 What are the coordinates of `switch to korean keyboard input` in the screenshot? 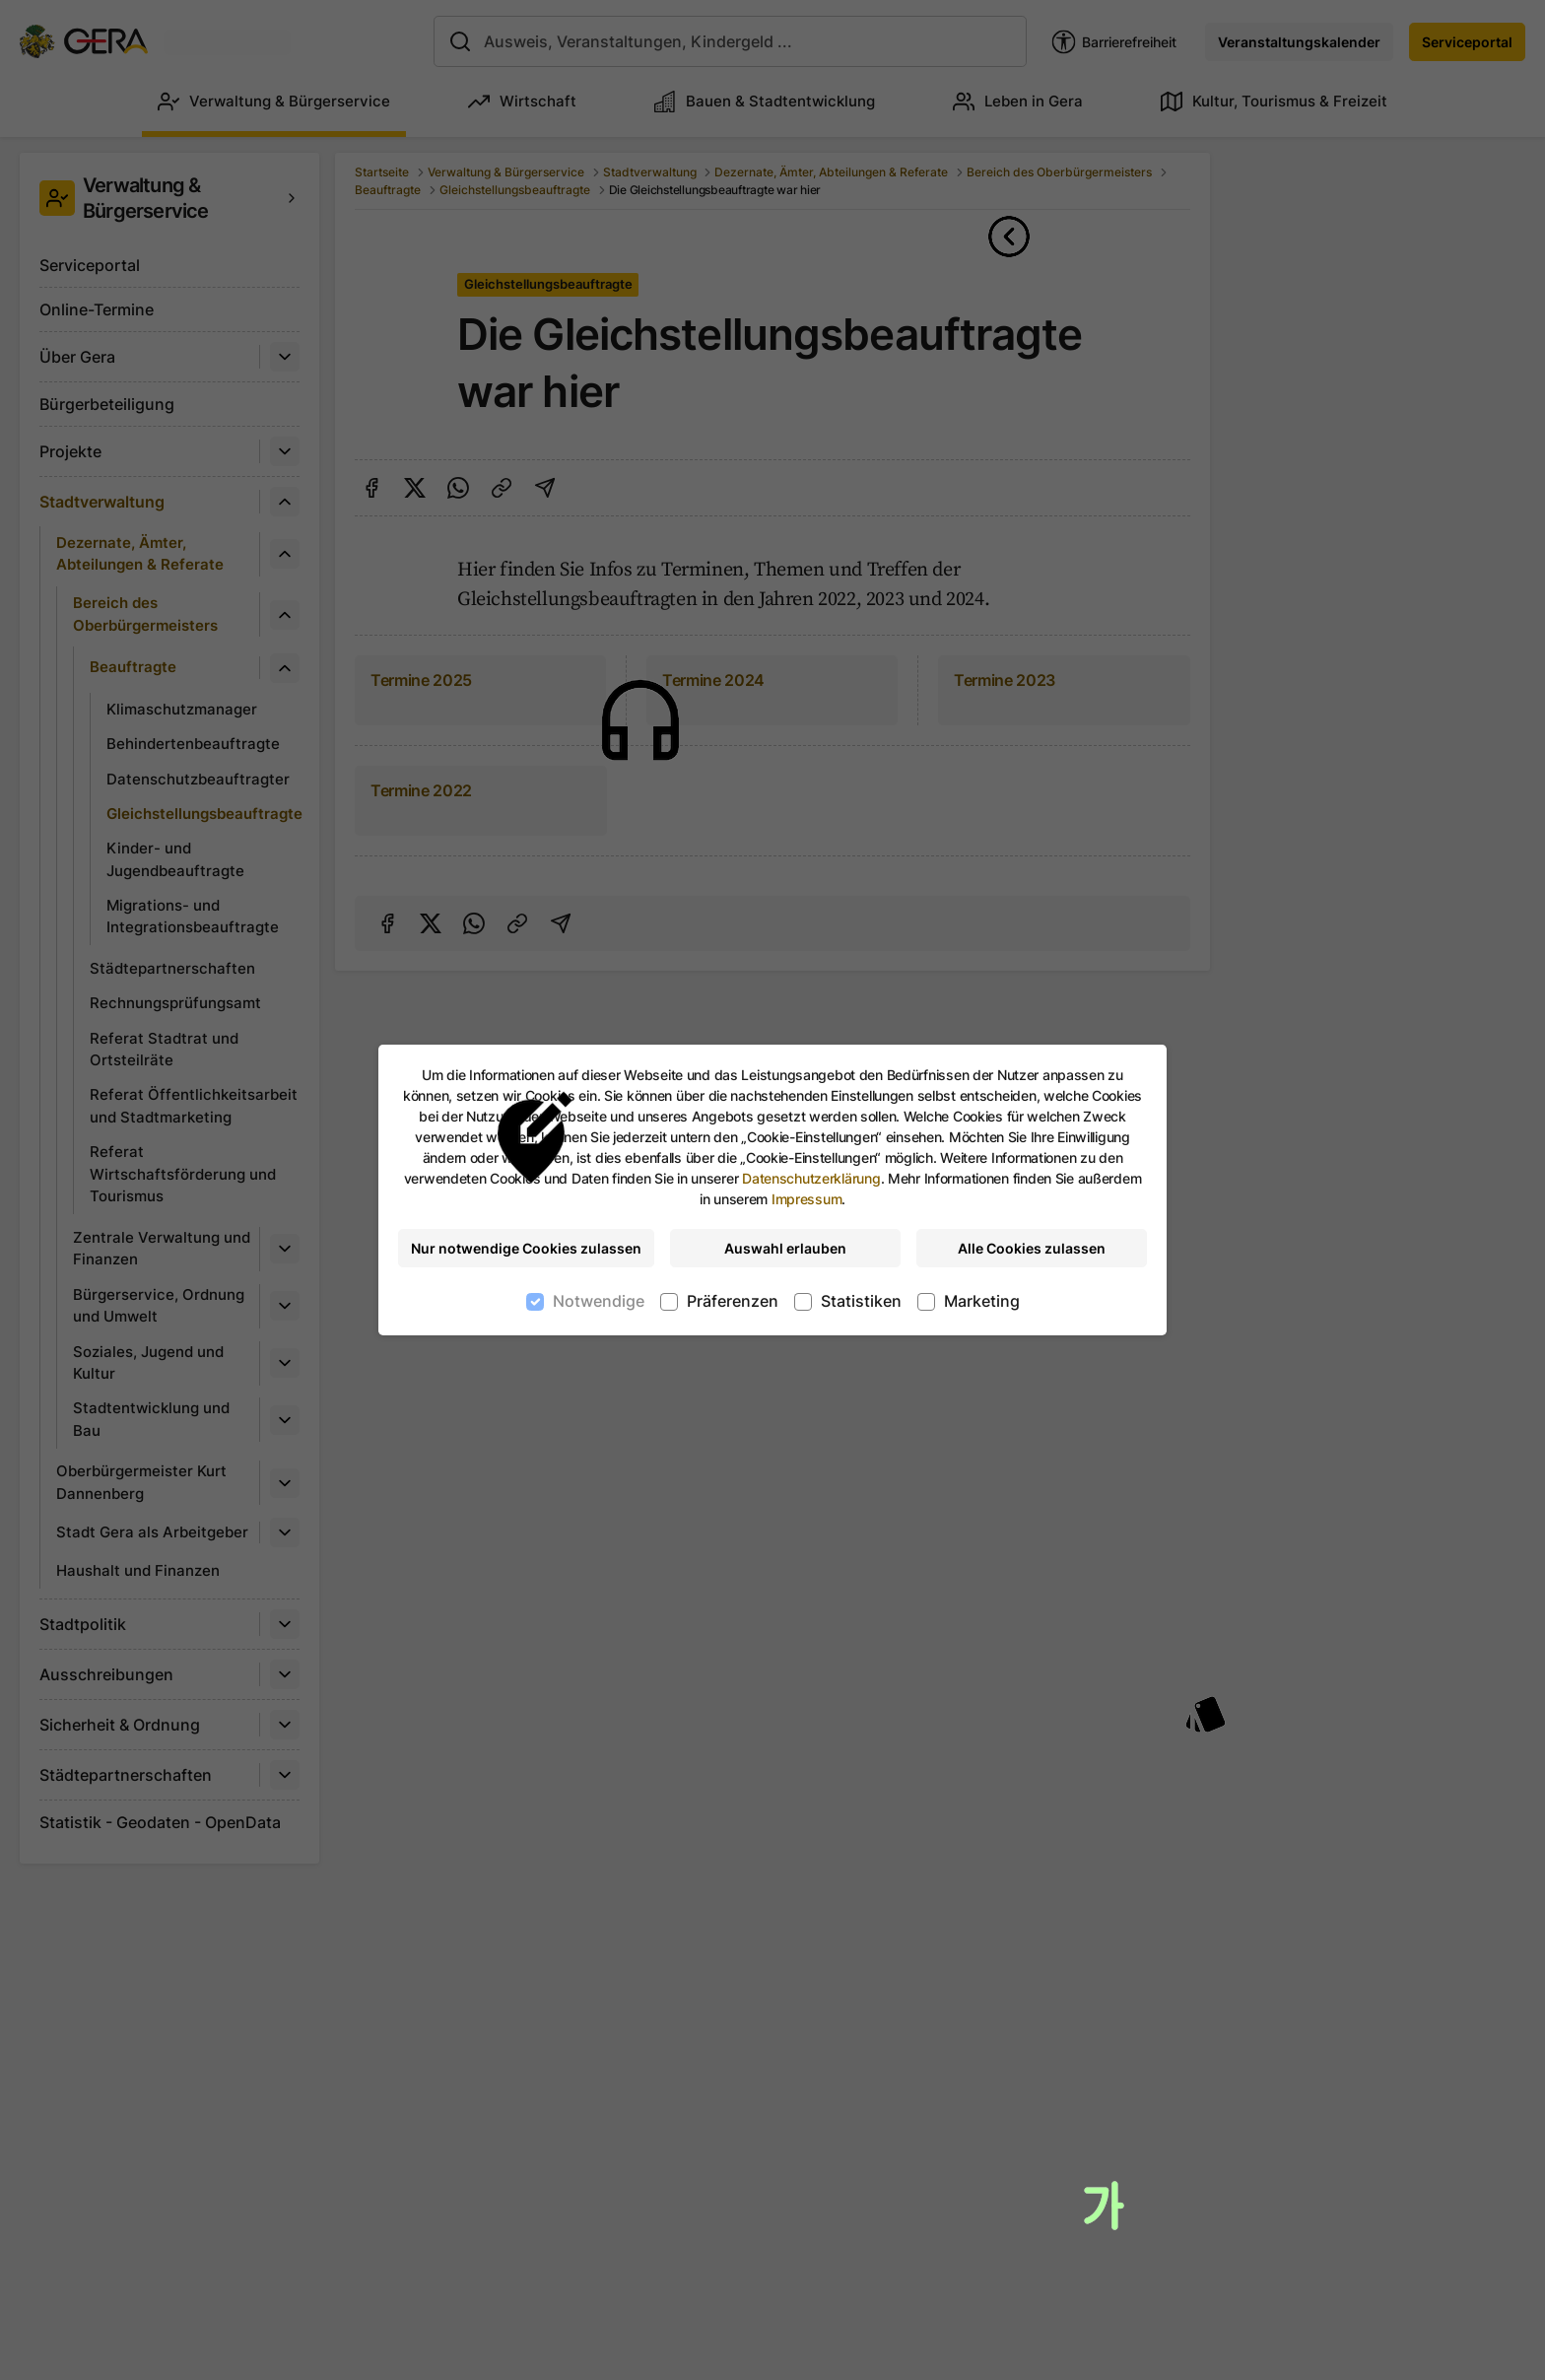 It's located at (1103, 2206).